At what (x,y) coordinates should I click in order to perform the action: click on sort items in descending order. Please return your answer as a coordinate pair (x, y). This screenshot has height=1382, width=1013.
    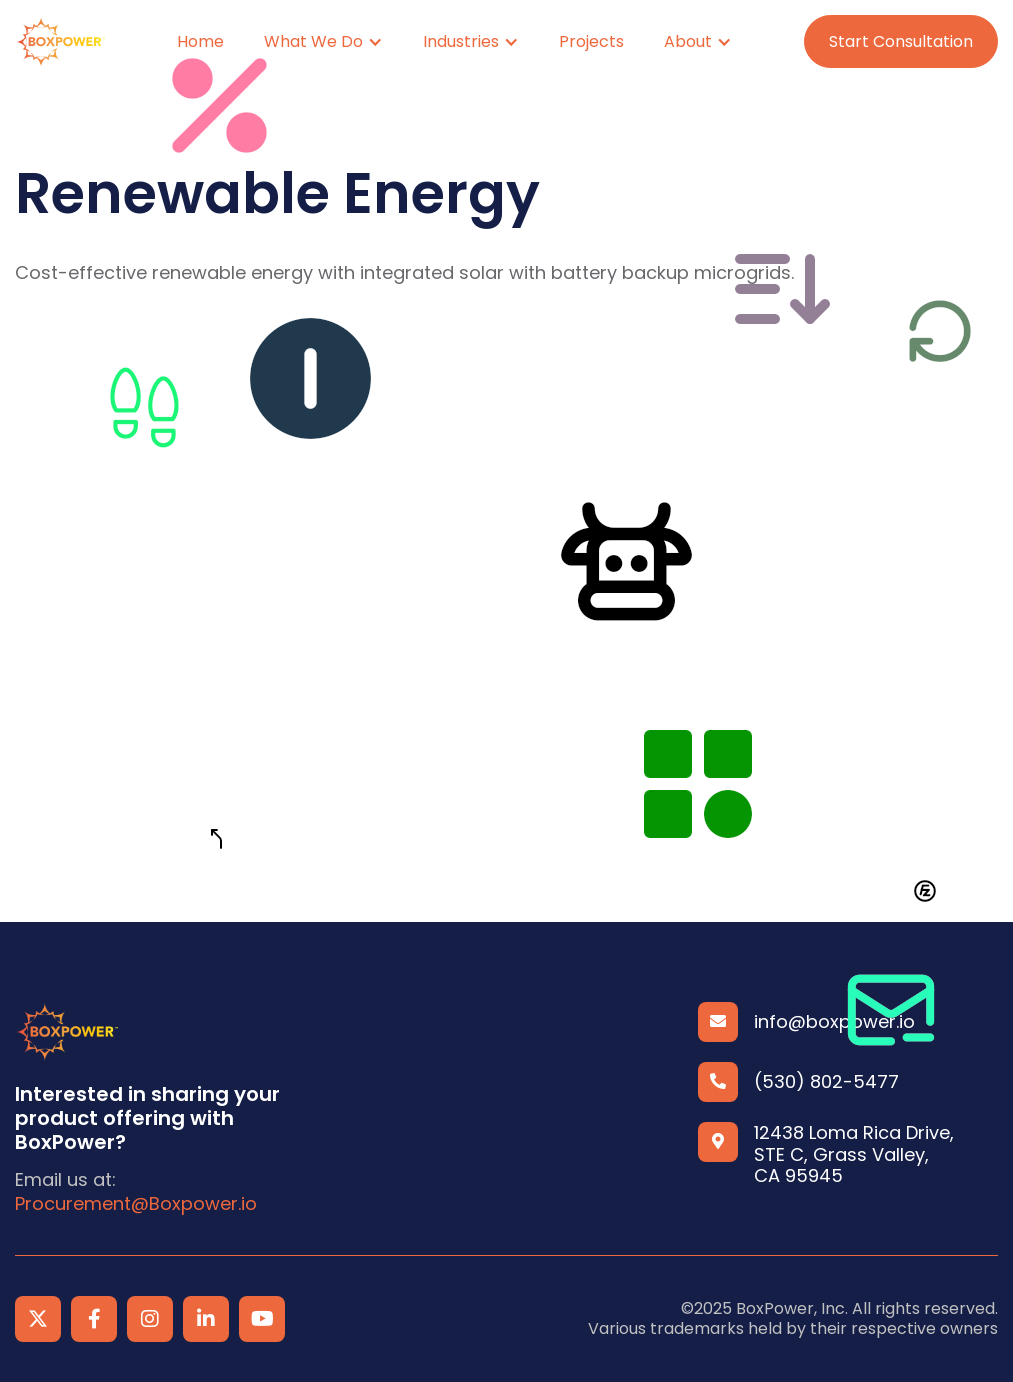
    Looking at the image, I should click on (780, 289).